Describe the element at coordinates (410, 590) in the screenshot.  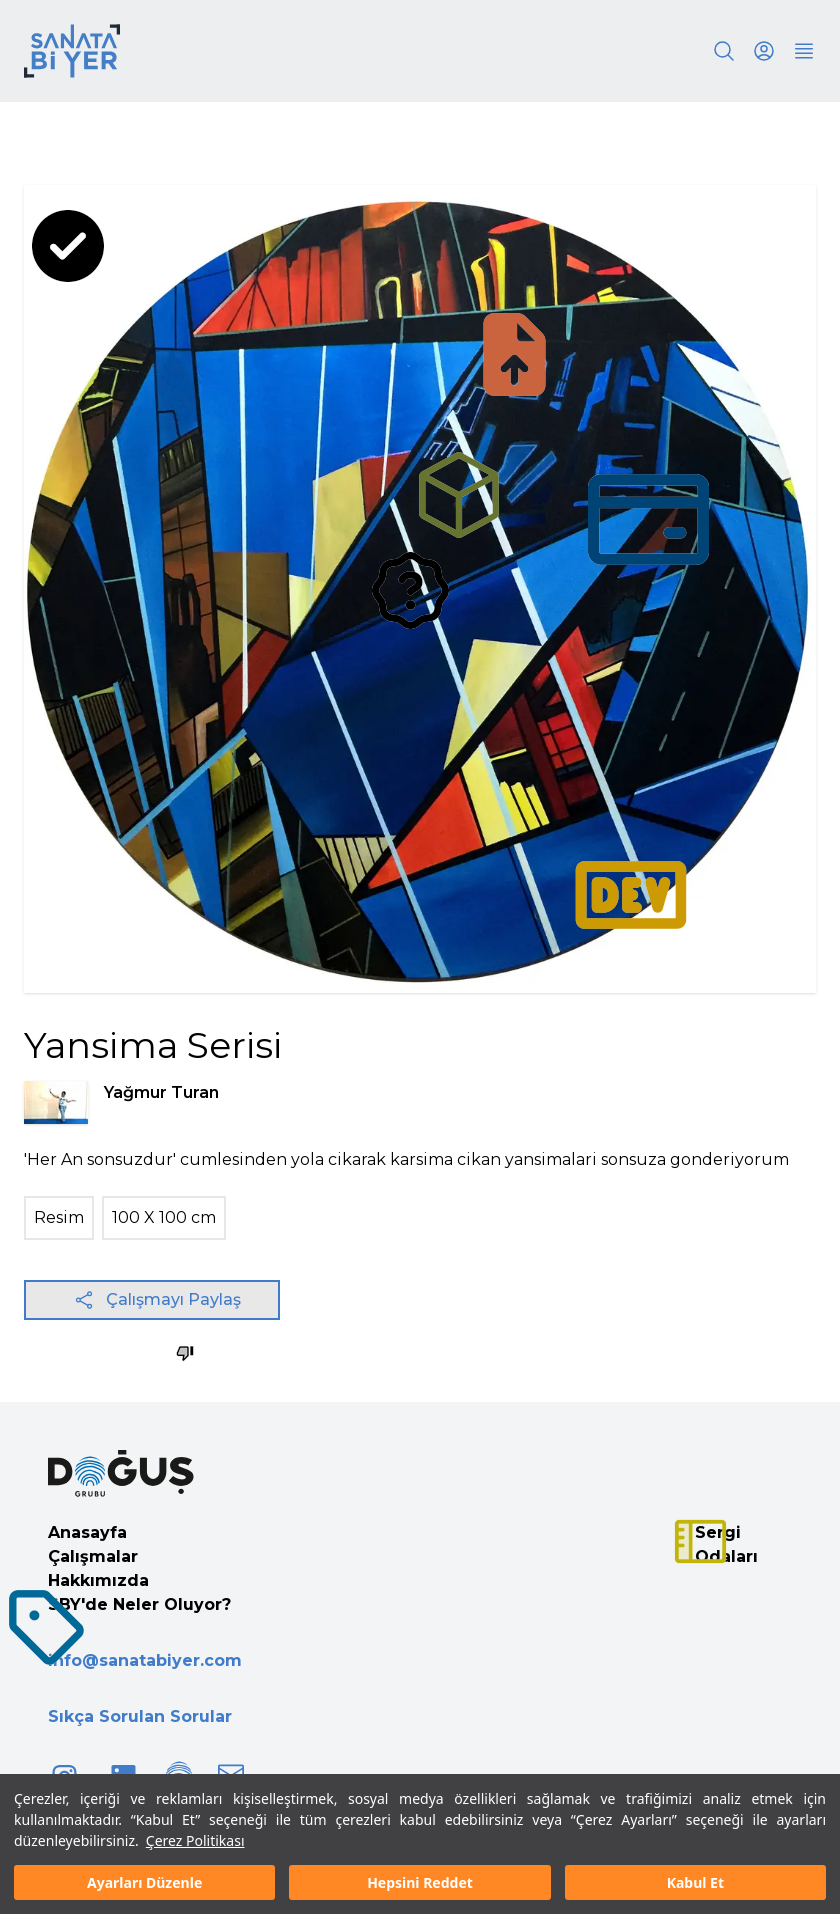
I see `indicates unverified status or identity` at that location.